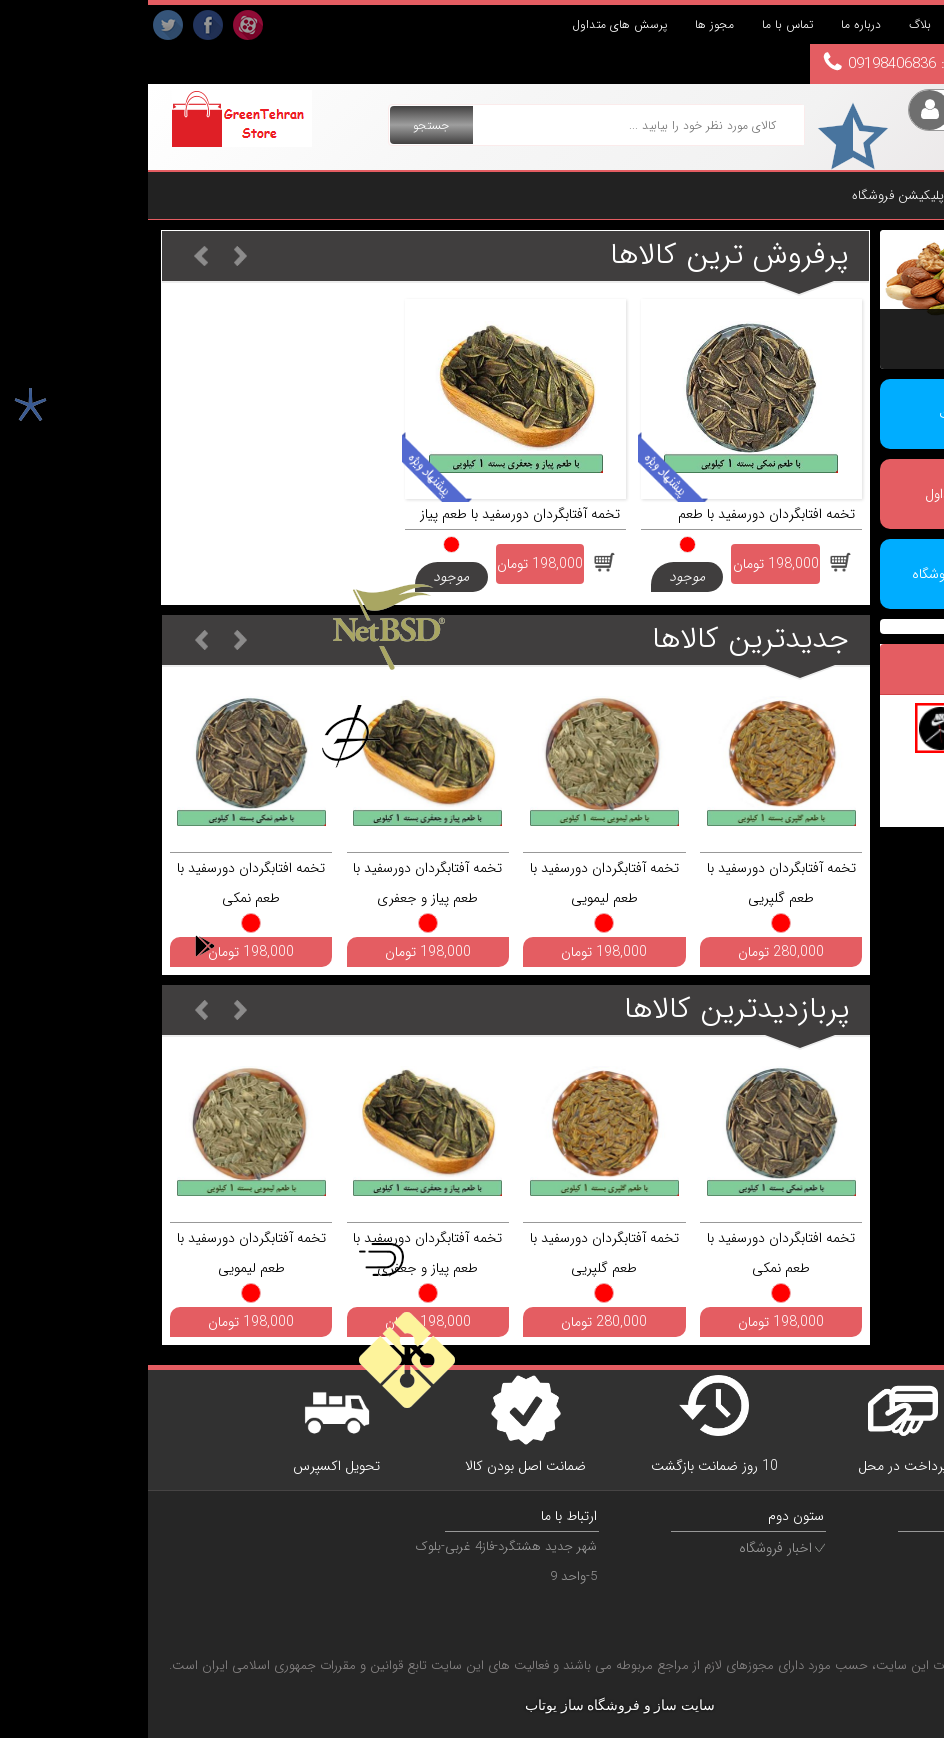 Image resolution: width=944 pixels, height=1738 pixels. Describe the element at coordinates (853, 138) in the screenshot. I see `indicates a partial or half rating` at that location.